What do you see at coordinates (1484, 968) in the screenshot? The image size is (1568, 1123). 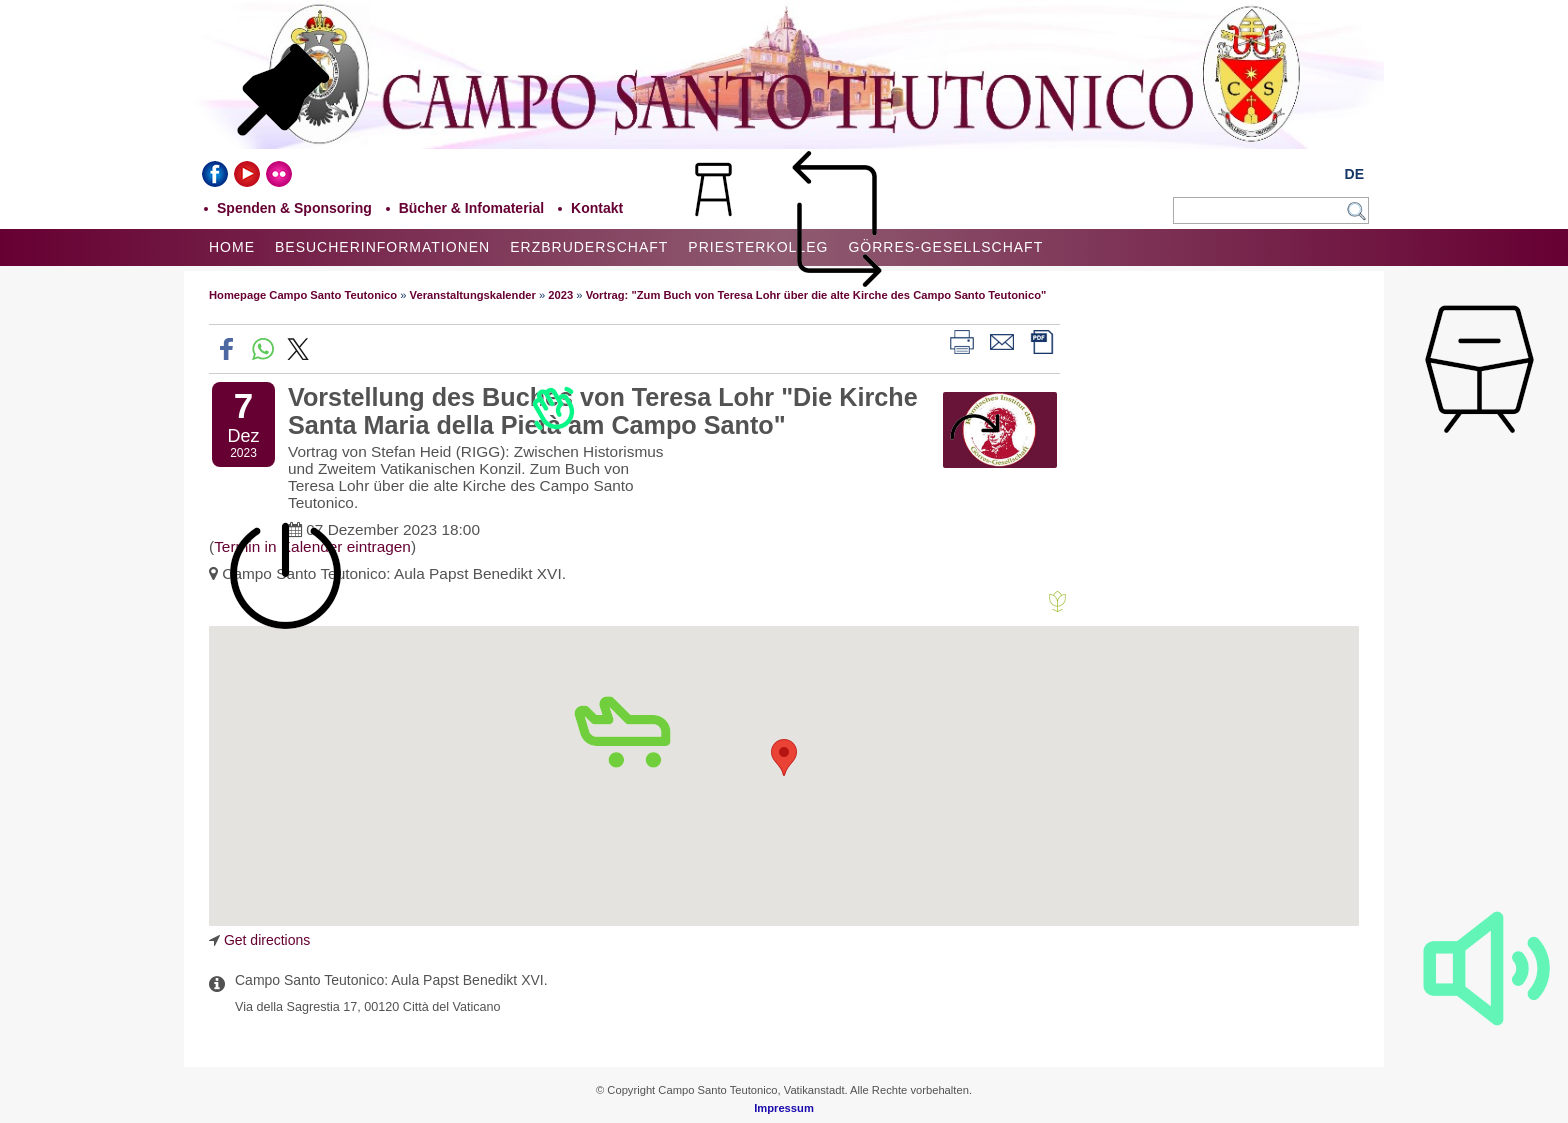 I see `volume is set to high` at bounding box center [1484, 968].